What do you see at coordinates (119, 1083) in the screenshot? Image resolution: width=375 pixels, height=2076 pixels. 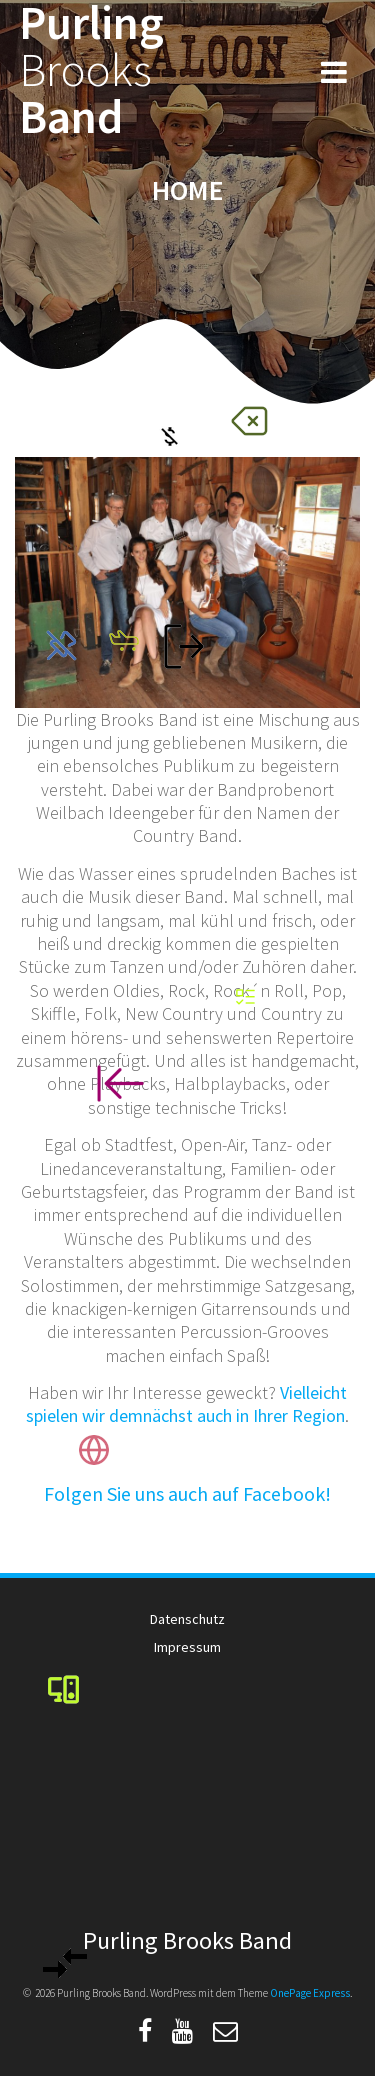 I see `skip to the beginning of a track or playlist` at bounding box center [119, 1083].